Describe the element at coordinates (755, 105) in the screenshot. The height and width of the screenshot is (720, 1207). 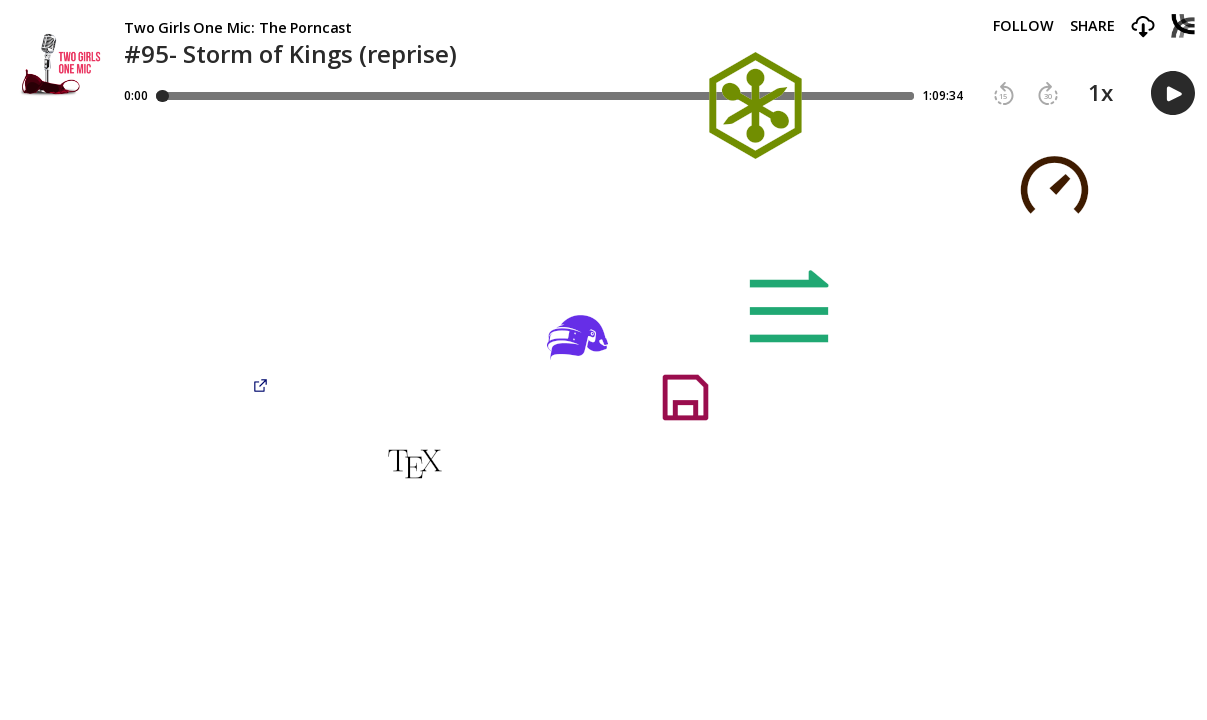
I see `legacy games logo` at that location.